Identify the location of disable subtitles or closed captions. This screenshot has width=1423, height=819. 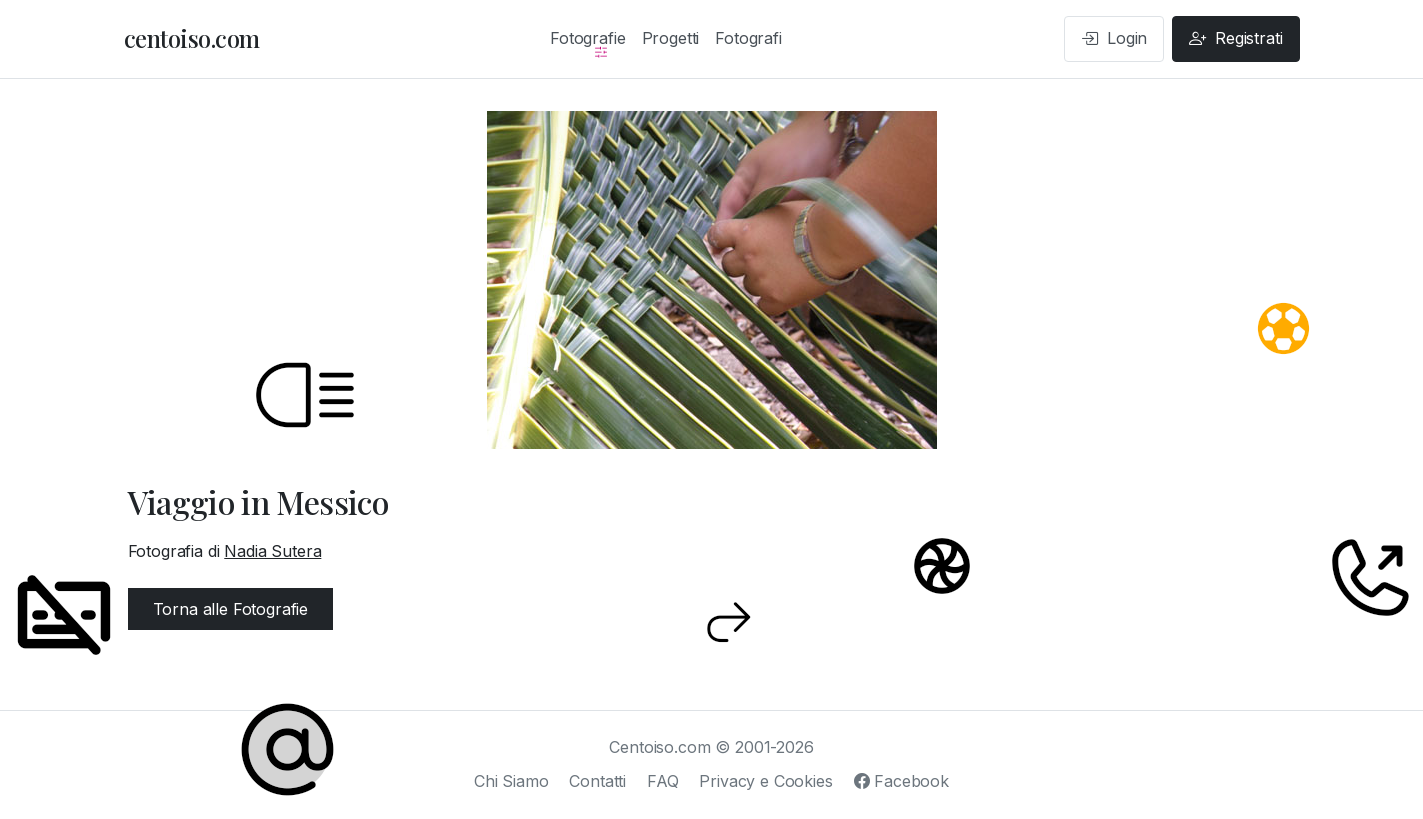
(64, 615).